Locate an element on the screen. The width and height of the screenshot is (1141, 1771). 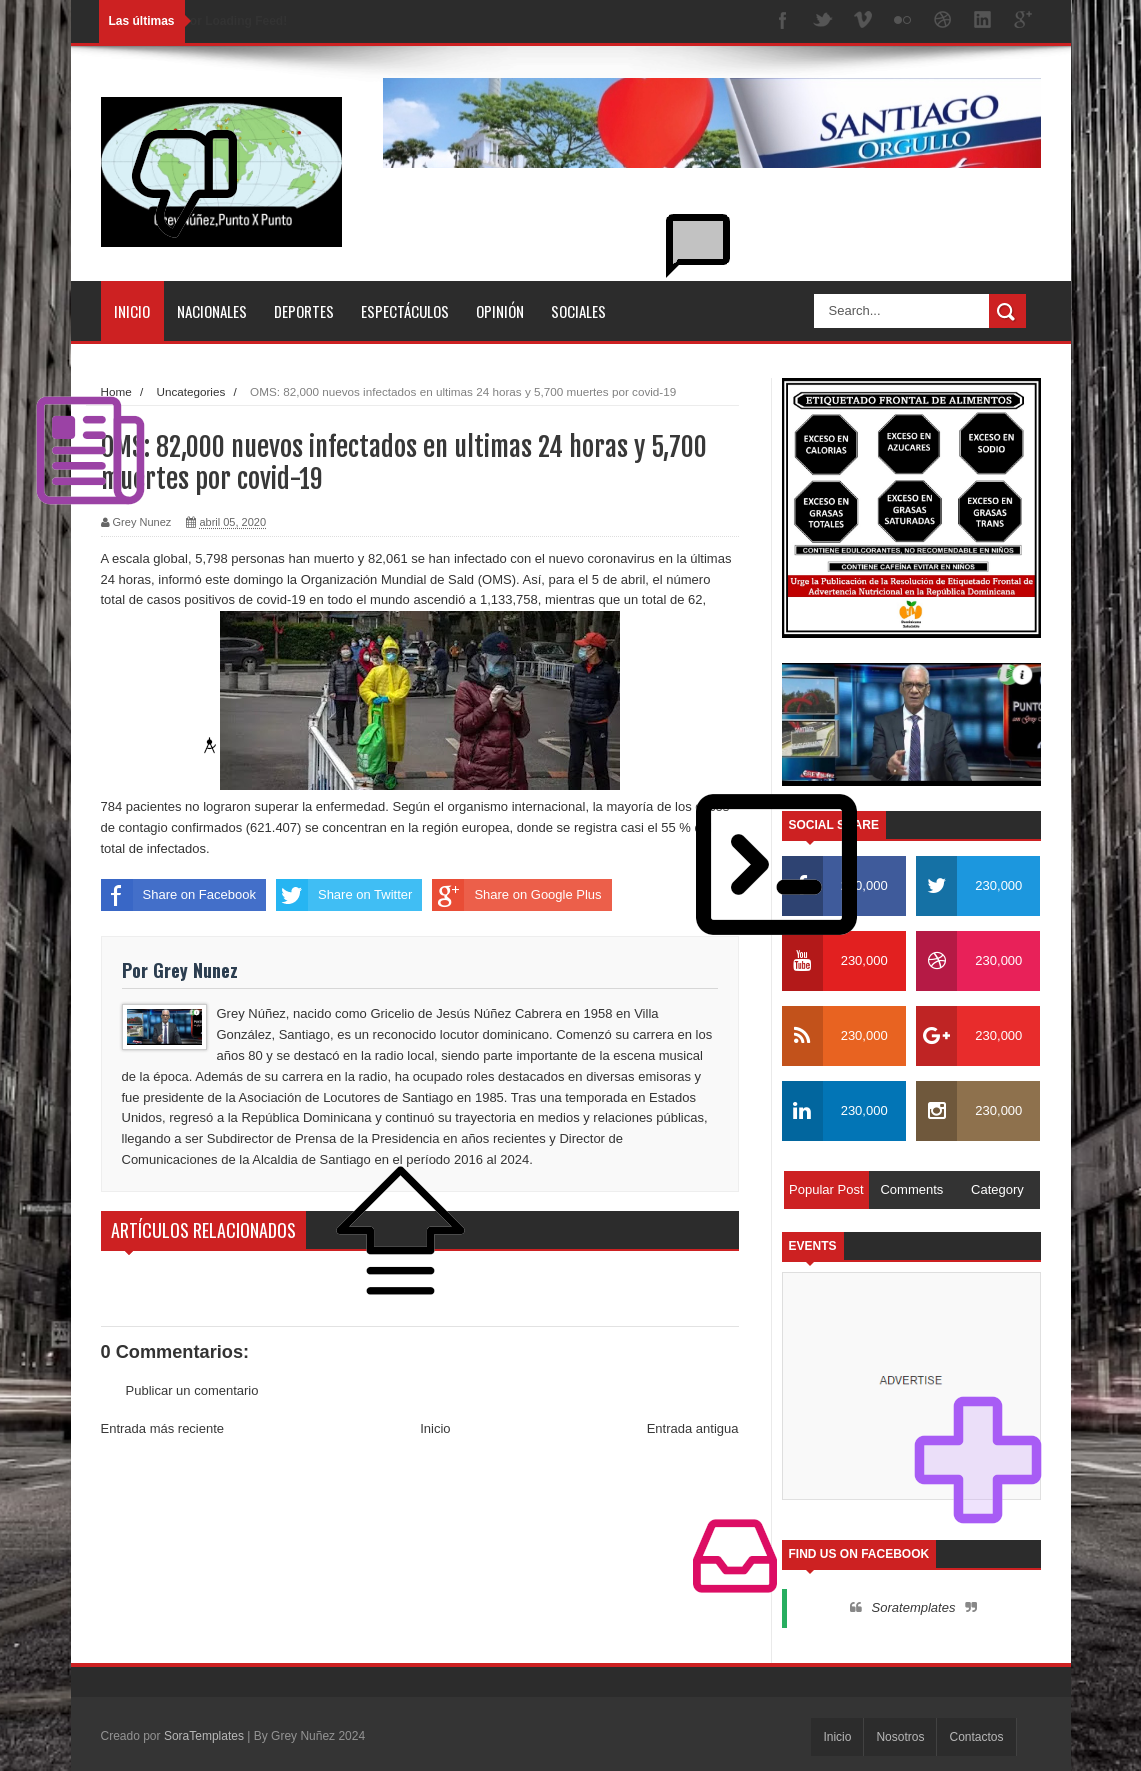
open the command line terminal is located at coordinates (776, 864).